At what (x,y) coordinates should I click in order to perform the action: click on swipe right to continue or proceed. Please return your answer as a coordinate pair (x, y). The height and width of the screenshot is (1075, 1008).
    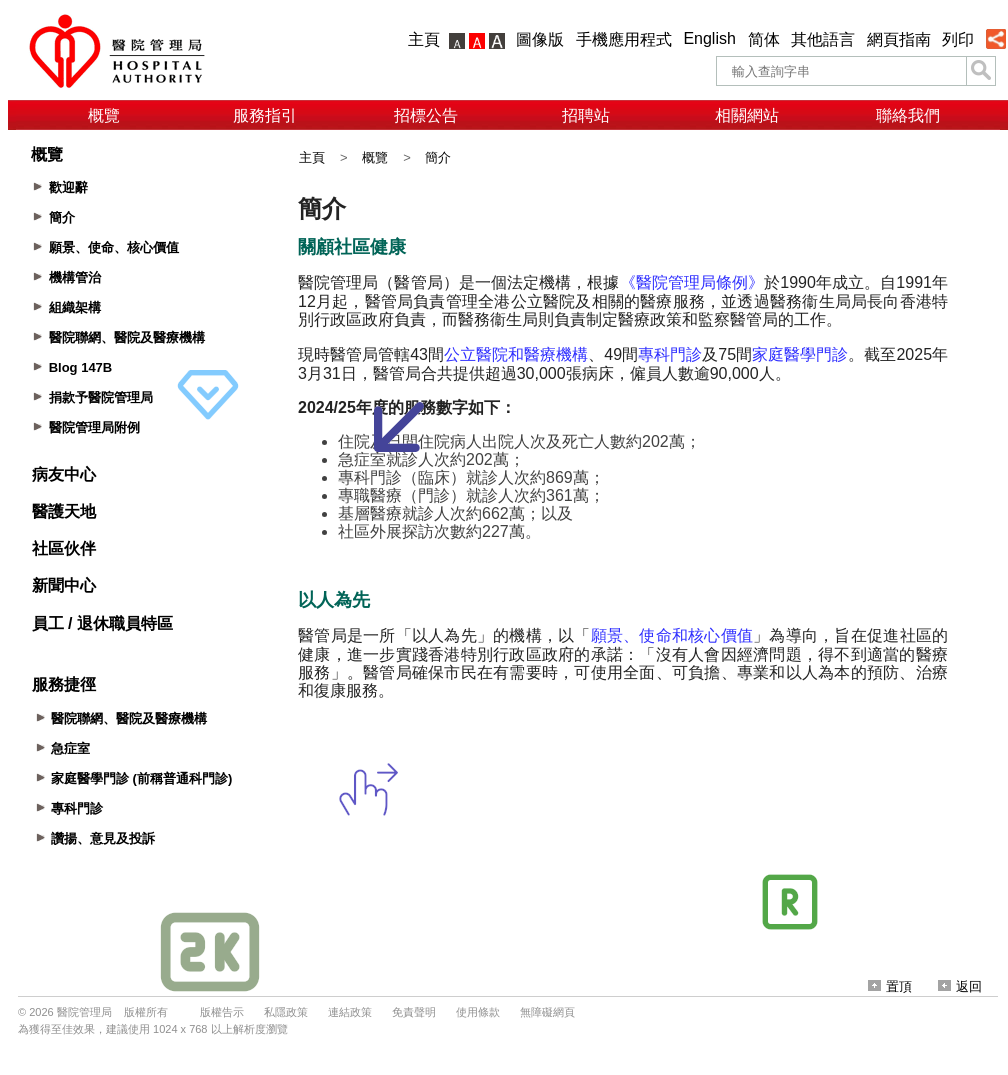
    Looking at the image, I should click on (365, 791).